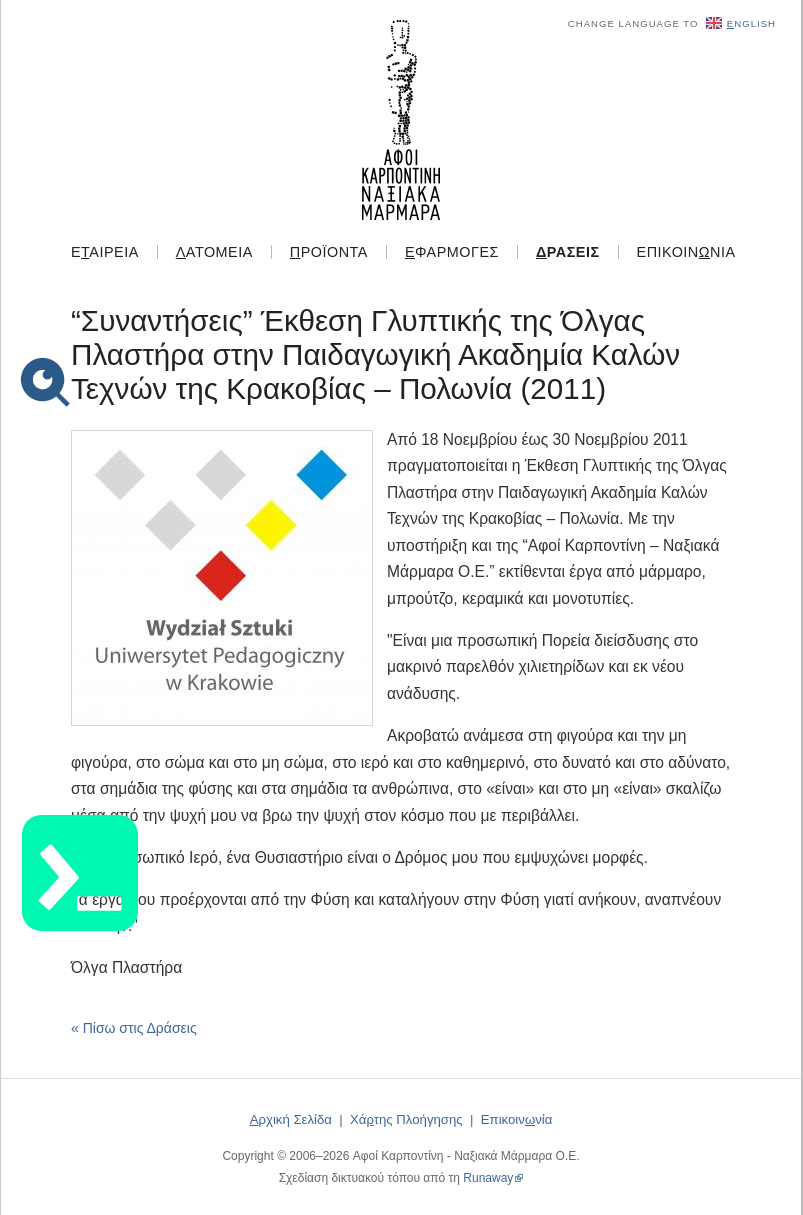 The width and height of the screenshot is (803, 1215). Describe the element at coordinates (80, 873) in the screenshot. I see `visit the Educative learning platform` at that location.